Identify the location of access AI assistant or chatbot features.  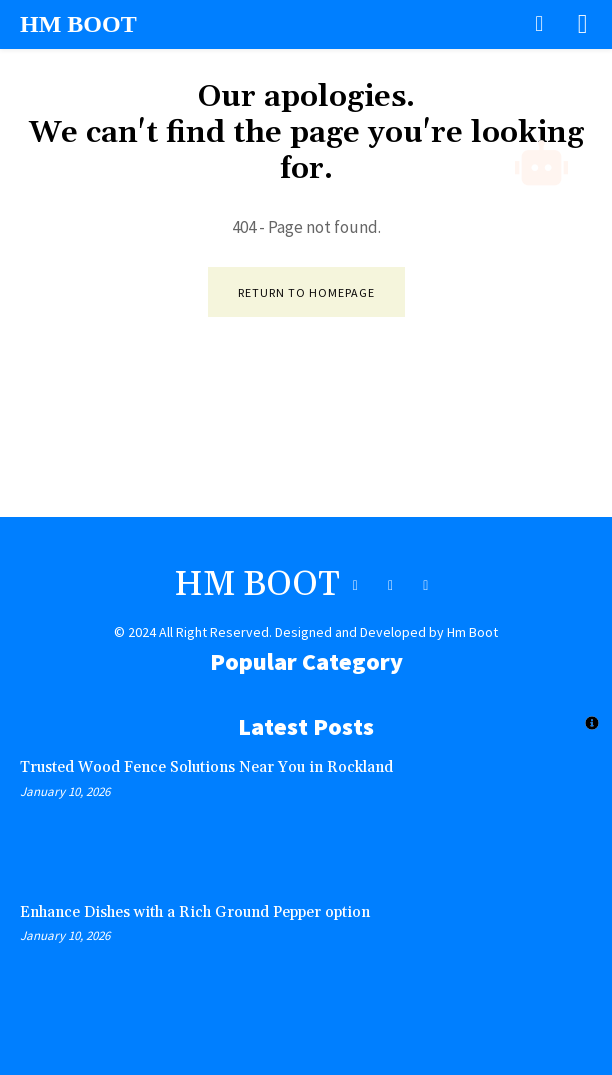
(541, 165).